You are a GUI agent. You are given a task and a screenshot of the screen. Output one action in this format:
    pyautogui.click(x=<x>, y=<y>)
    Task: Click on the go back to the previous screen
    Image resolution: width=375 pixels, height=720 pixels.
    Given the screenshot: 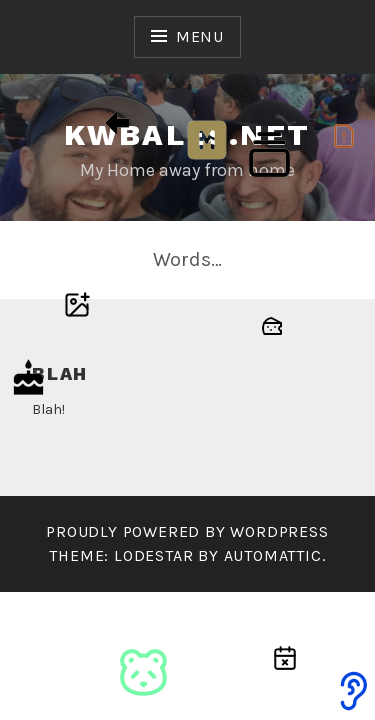 What is the action you would take?
    pyautogui.click(x=117, y=123)
    